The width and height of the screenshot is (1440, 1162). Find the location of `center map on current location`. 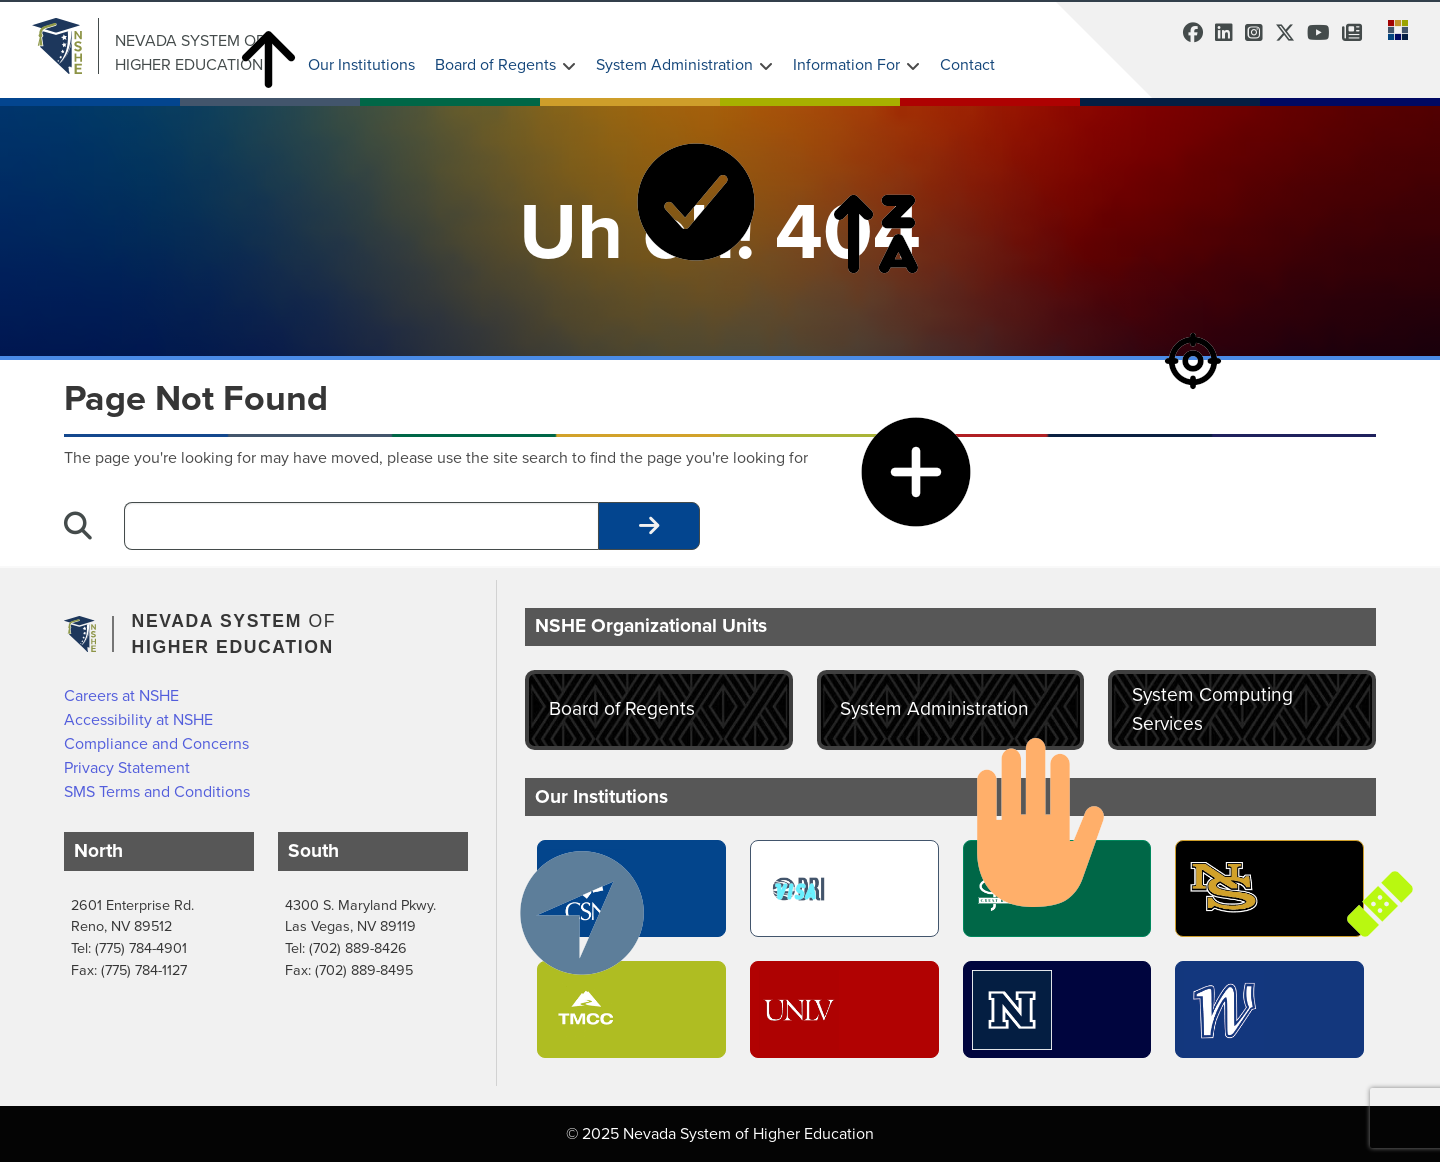

center map on current location is located at coordinates (1193, 361).